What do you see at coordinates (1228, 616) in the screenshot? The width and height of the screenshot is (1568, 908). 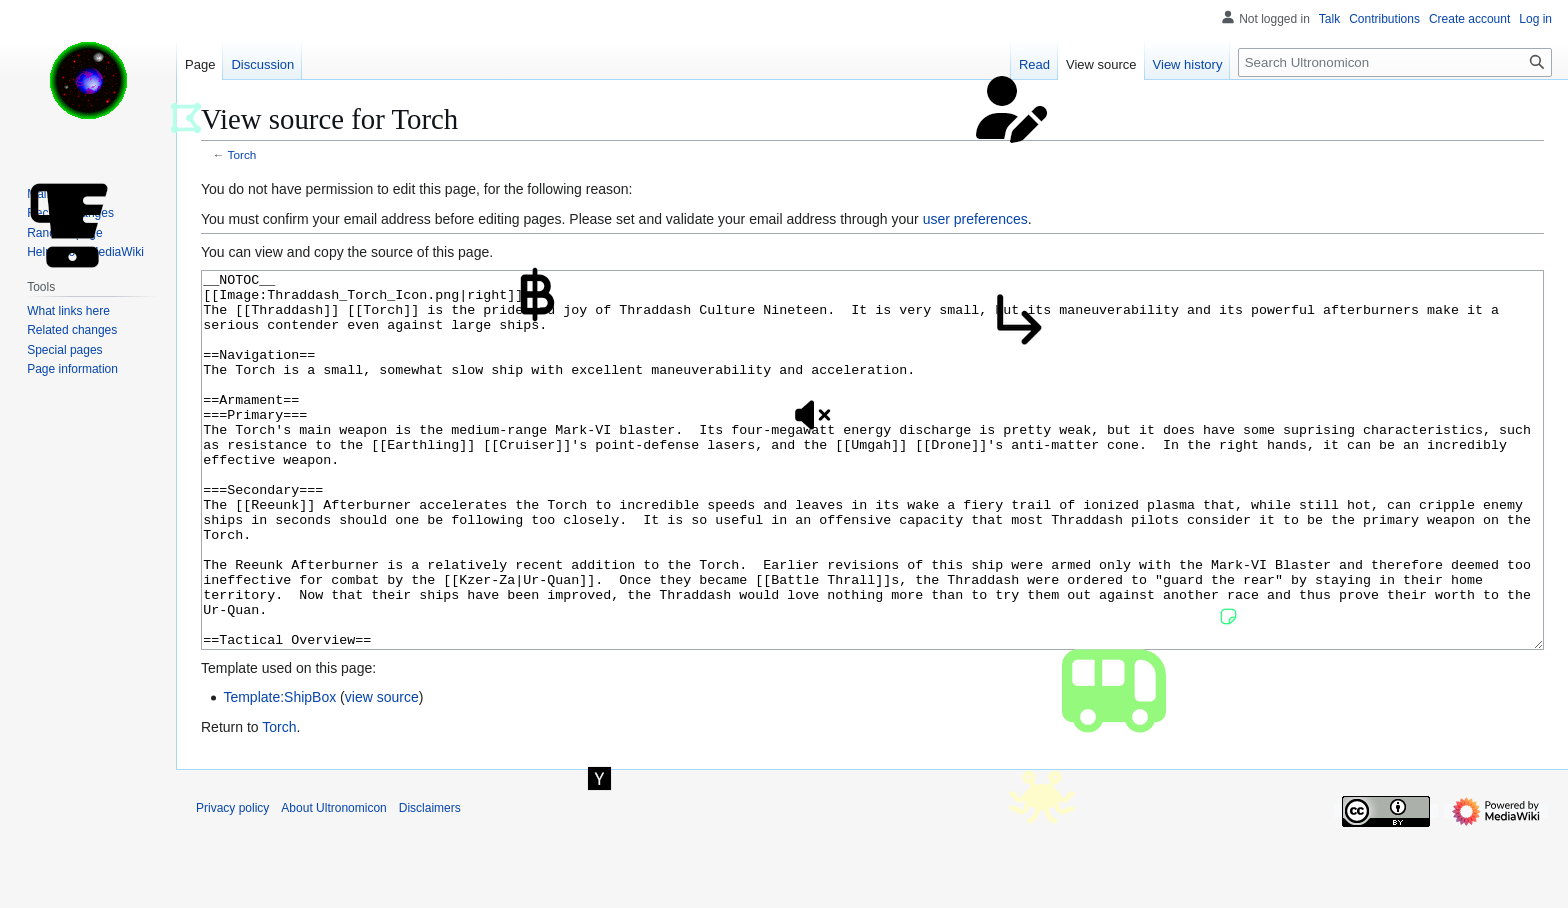 I see `add a sticker to your message` at bounding box center [1228, 616].